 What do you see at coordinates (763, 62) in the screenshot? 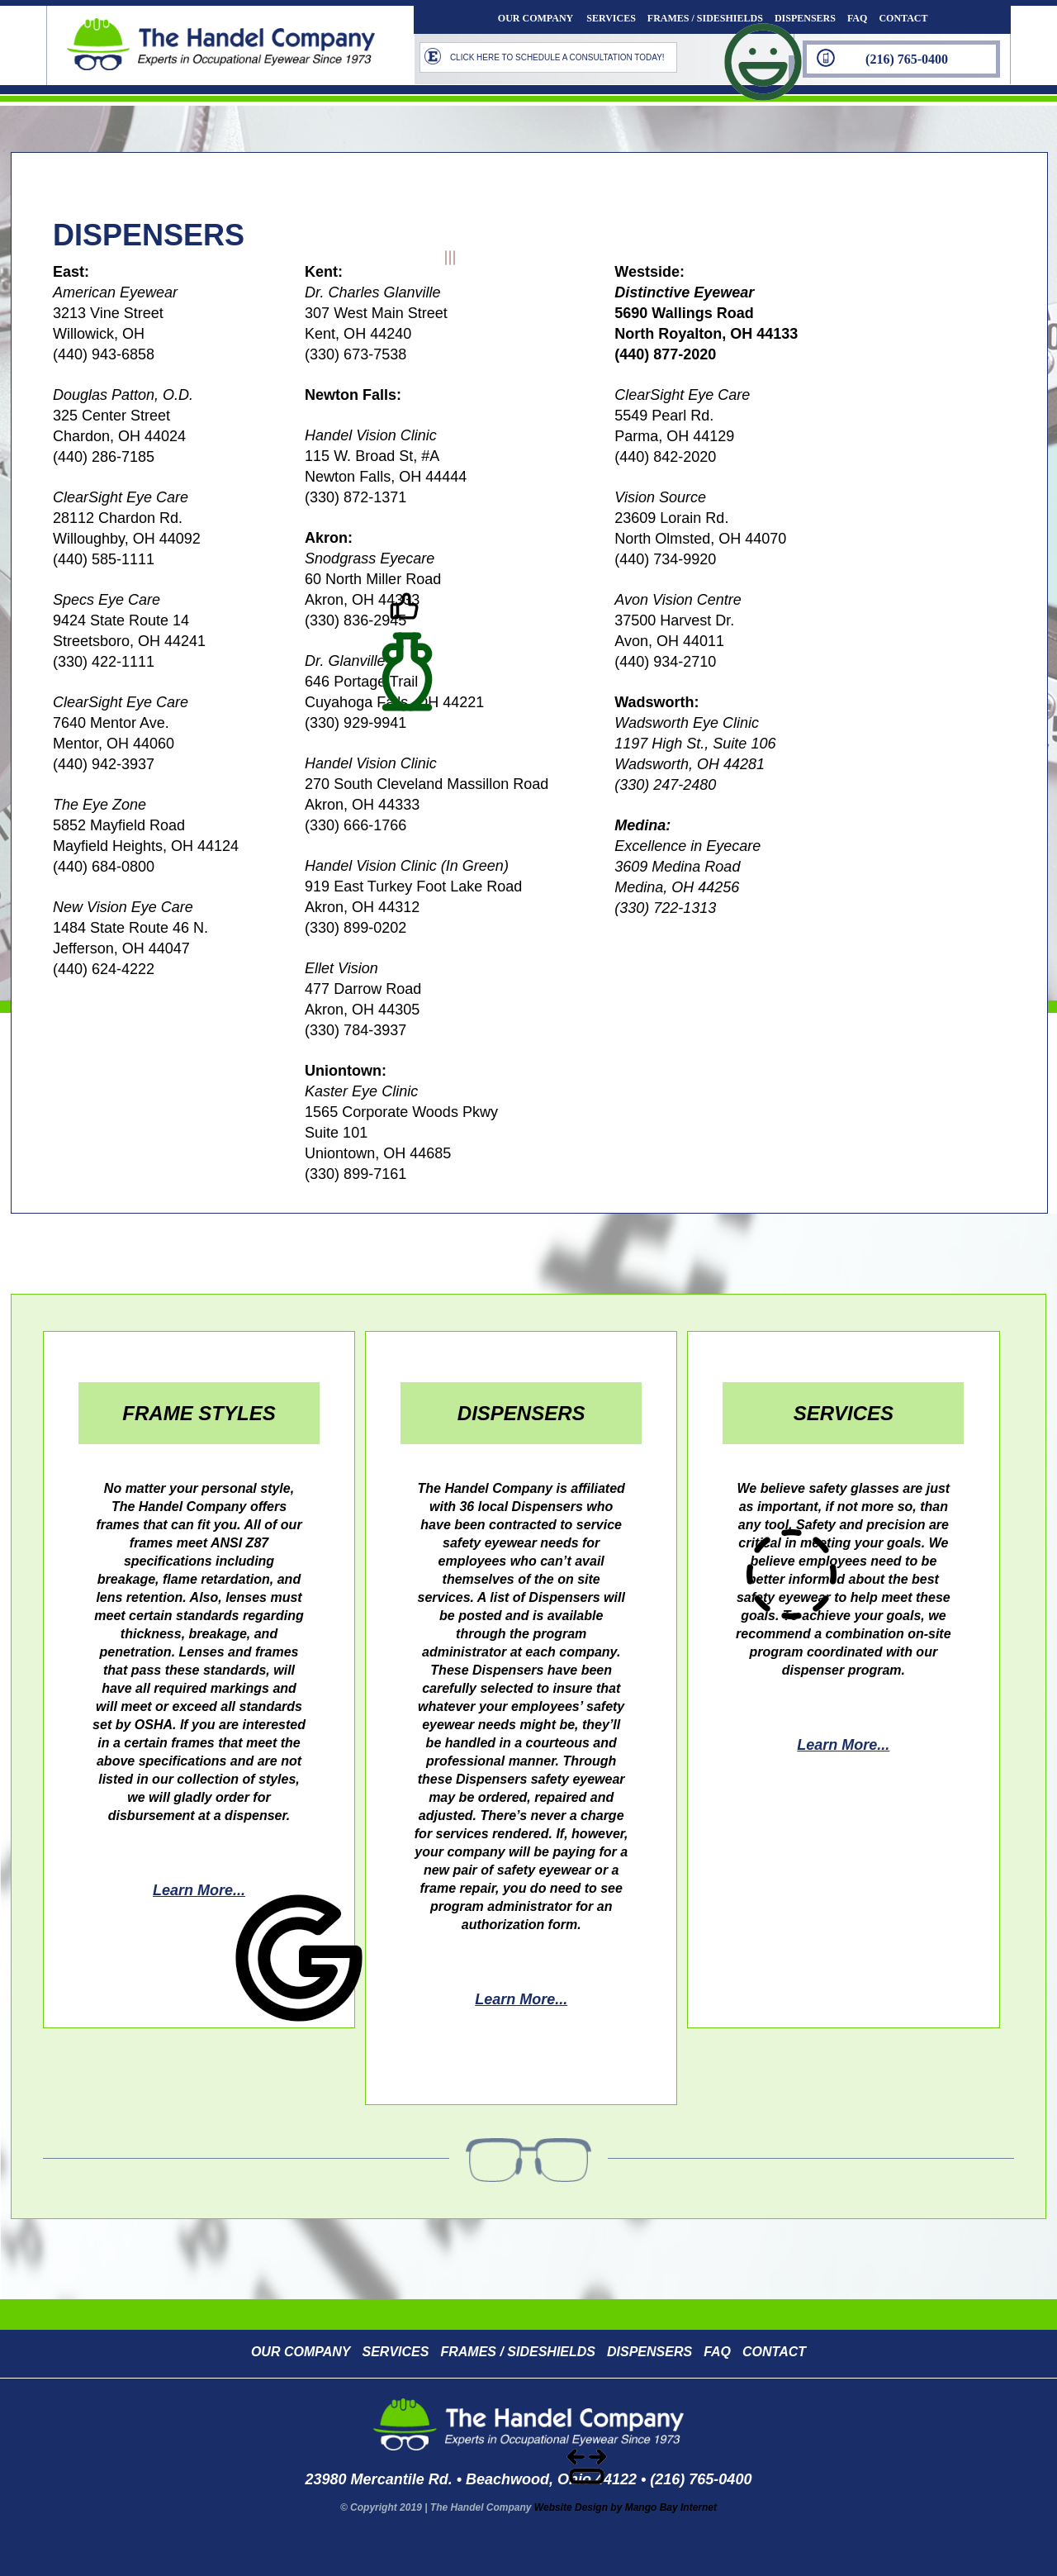
I see `react with laughter to a message` at bounding box center [763, 62].